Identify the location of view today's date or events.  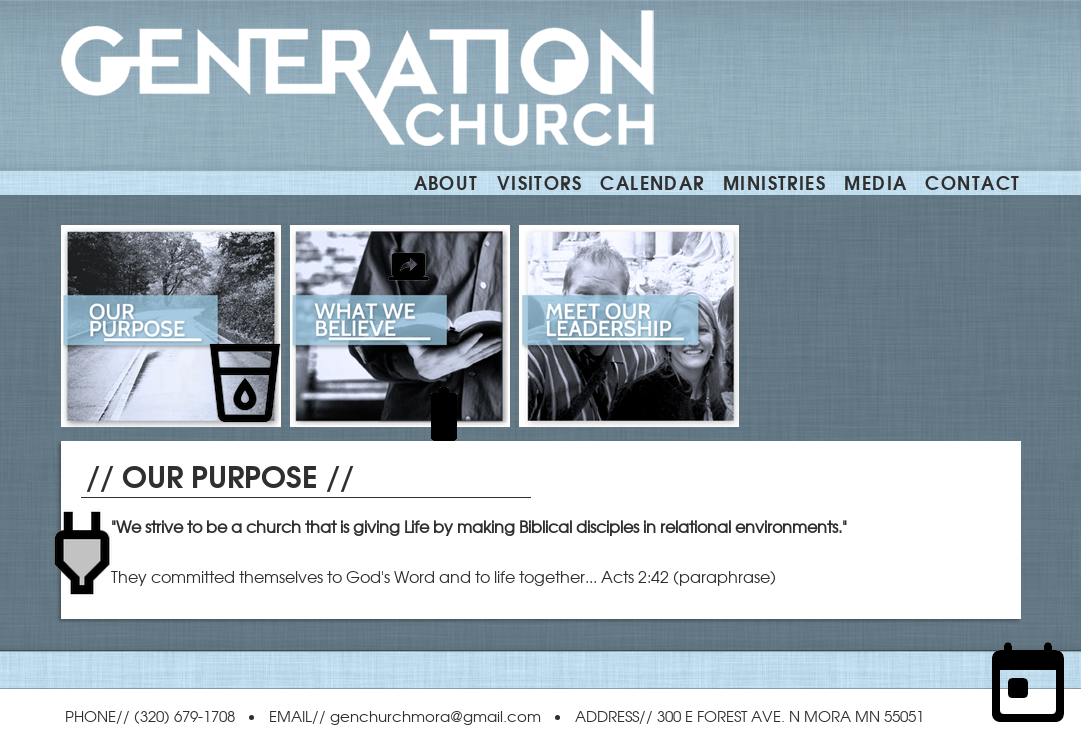
(1028, 686).